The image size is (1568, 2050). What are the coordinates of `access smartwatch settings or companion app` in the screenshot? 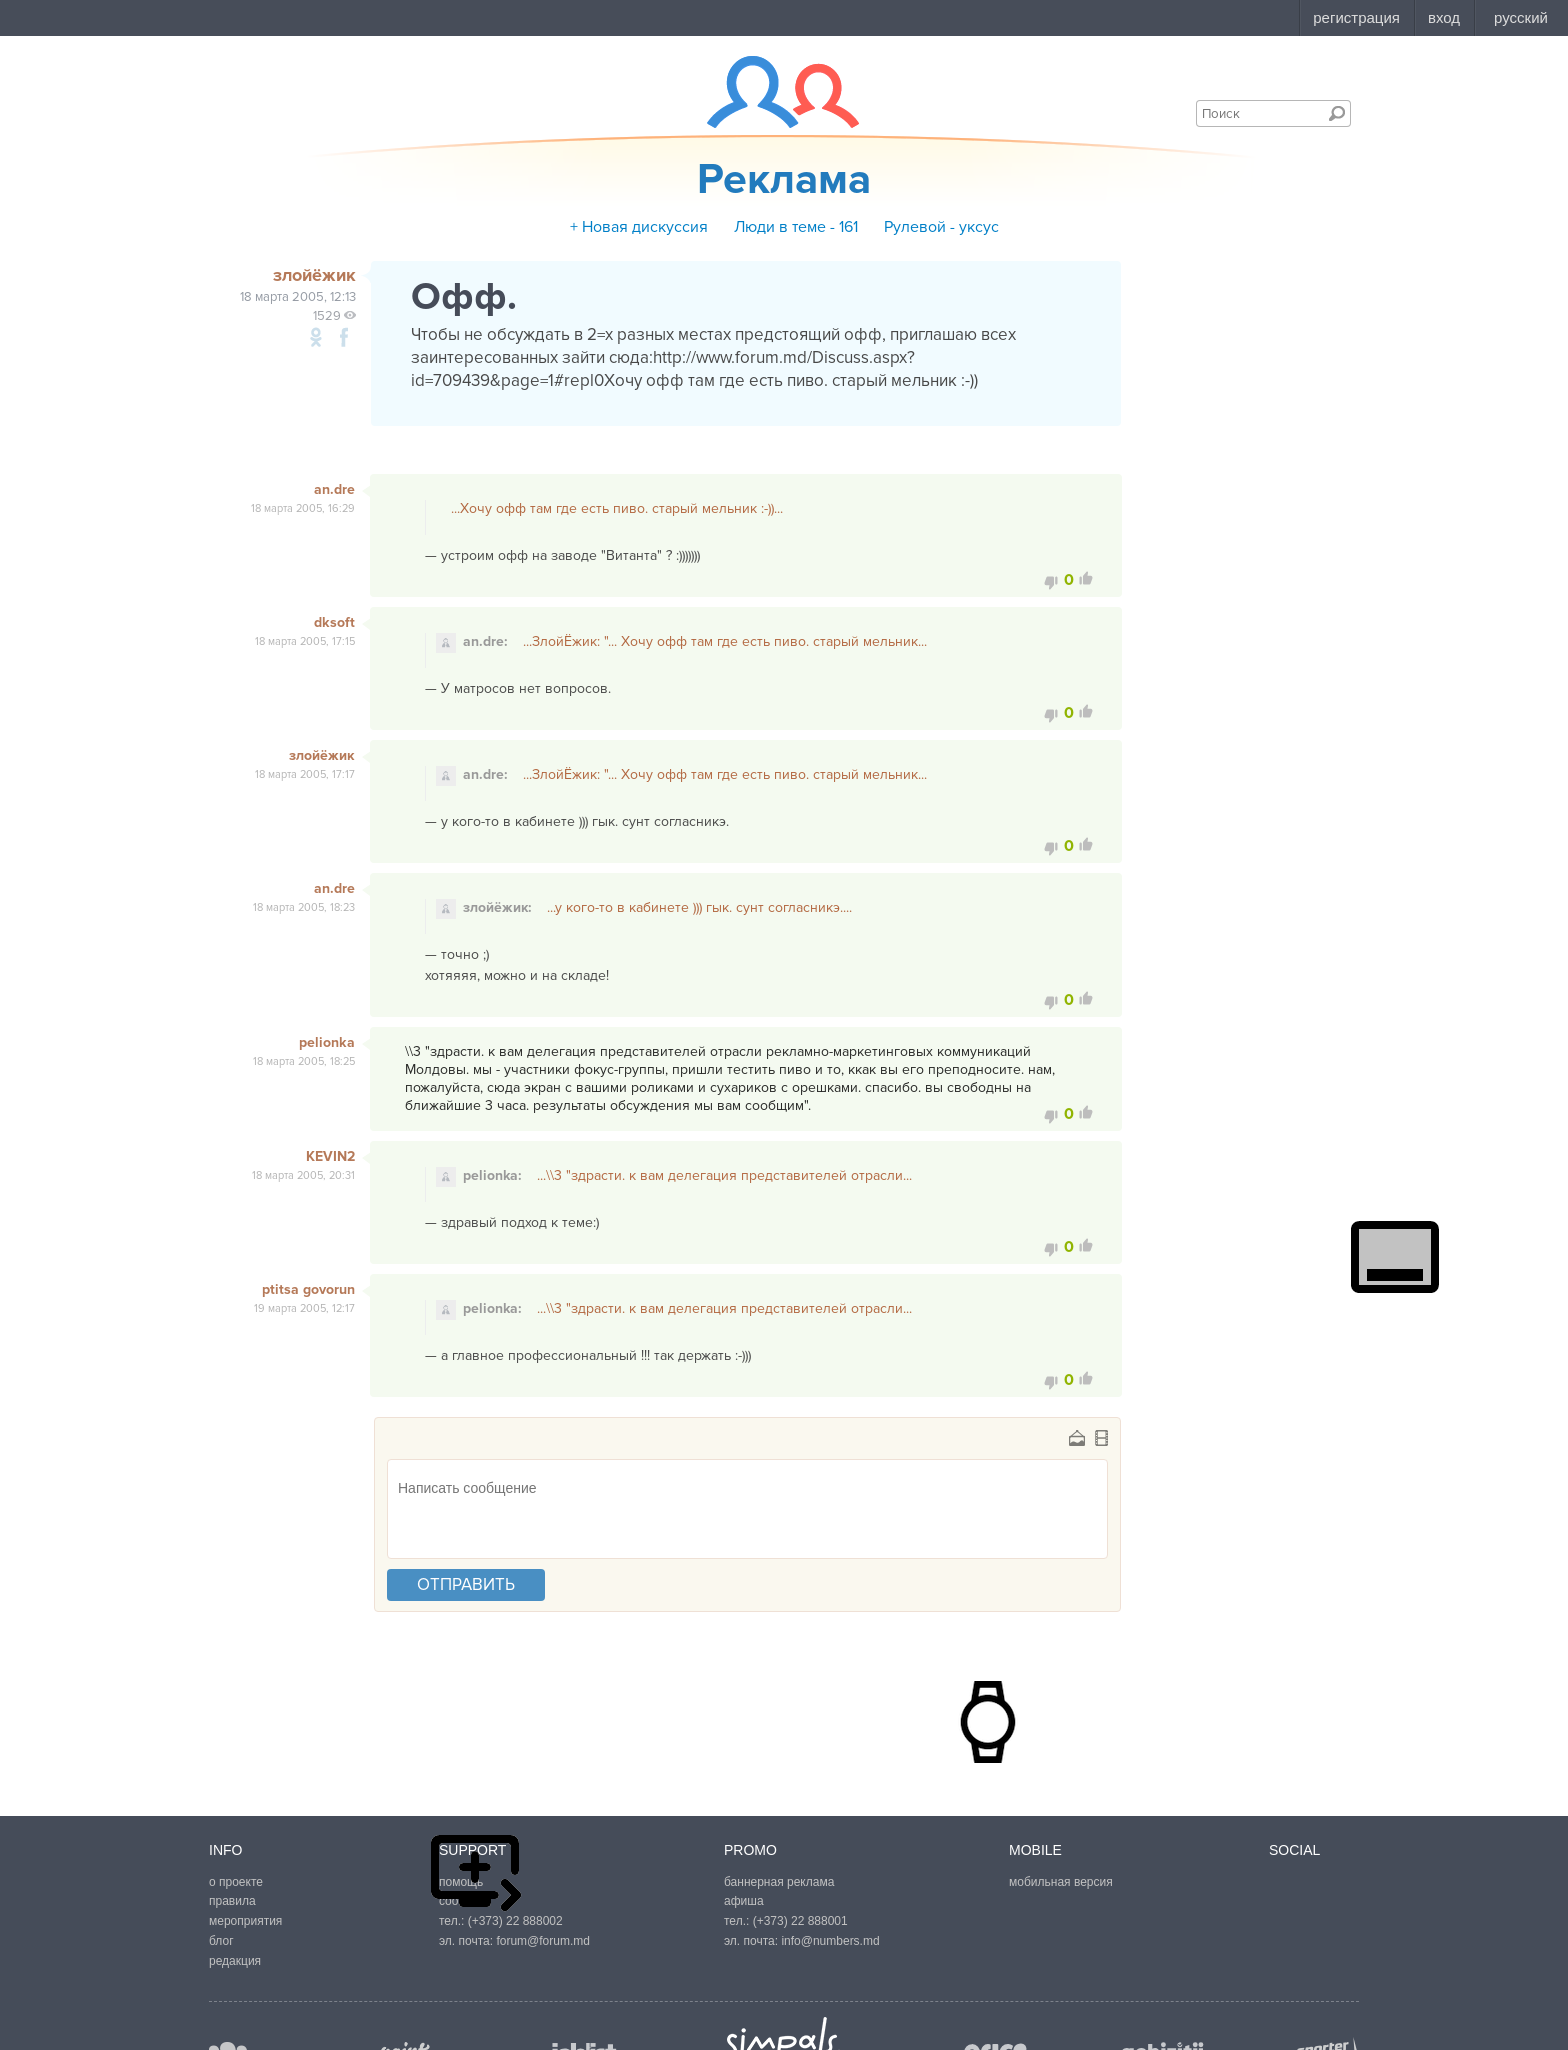 It's located at (988, 1722).